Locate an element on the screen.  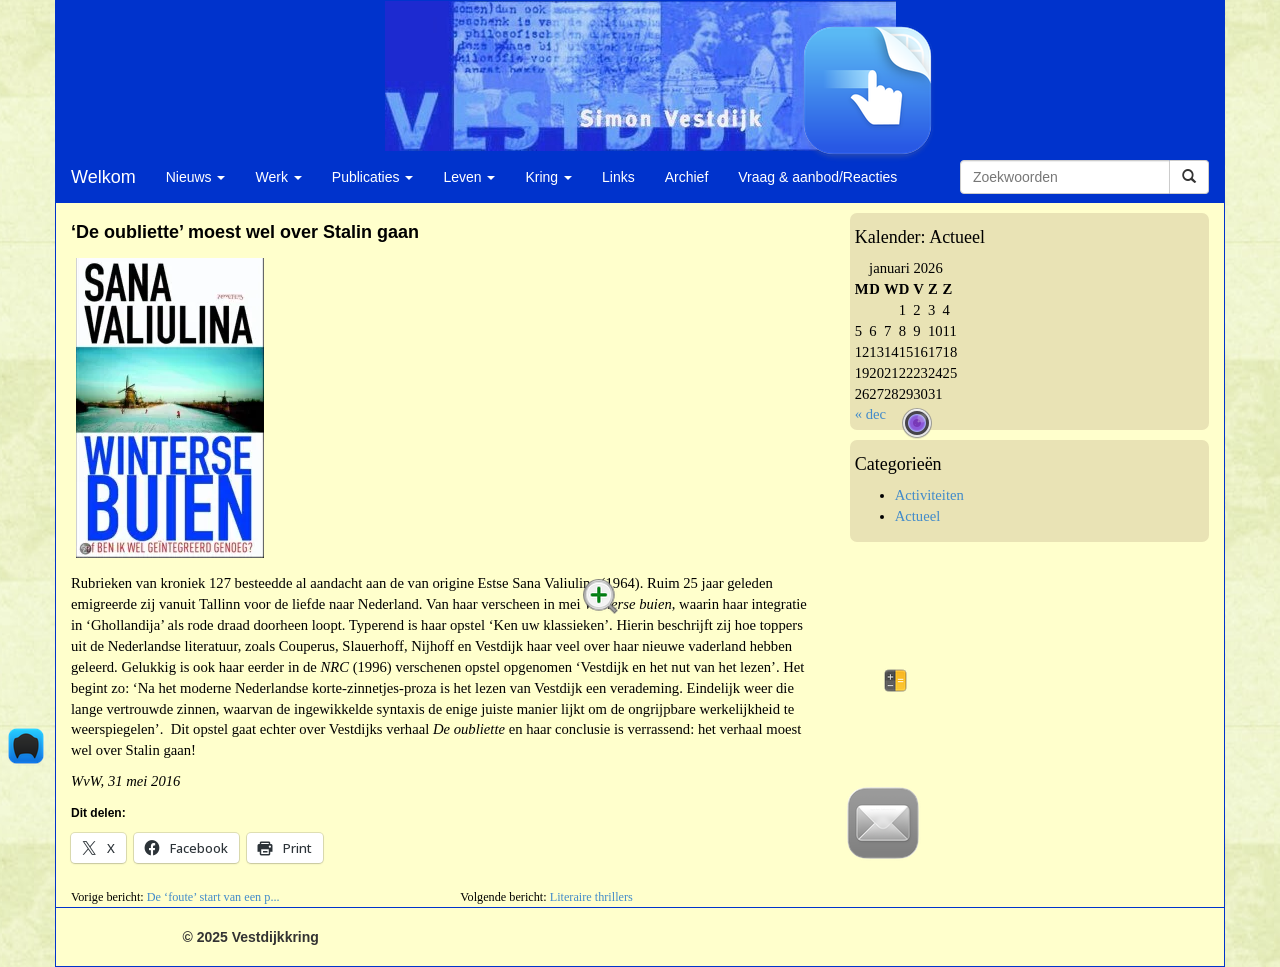
open the calculator app is located at coordinates (895, 680).